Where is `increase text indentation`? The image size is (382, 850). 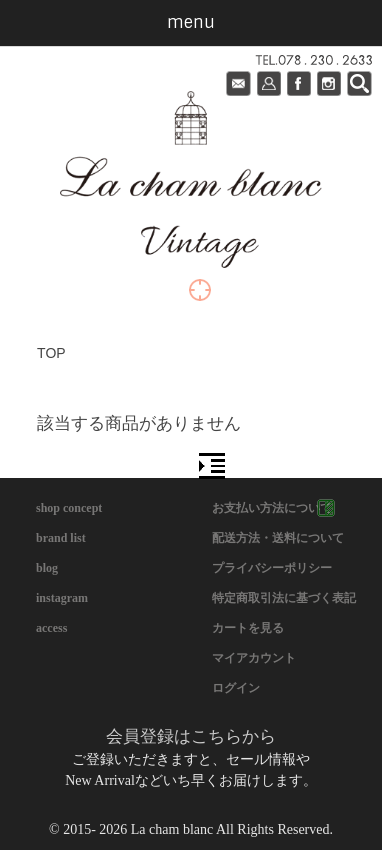
increase text indentation is located at coordinates (212, 466).